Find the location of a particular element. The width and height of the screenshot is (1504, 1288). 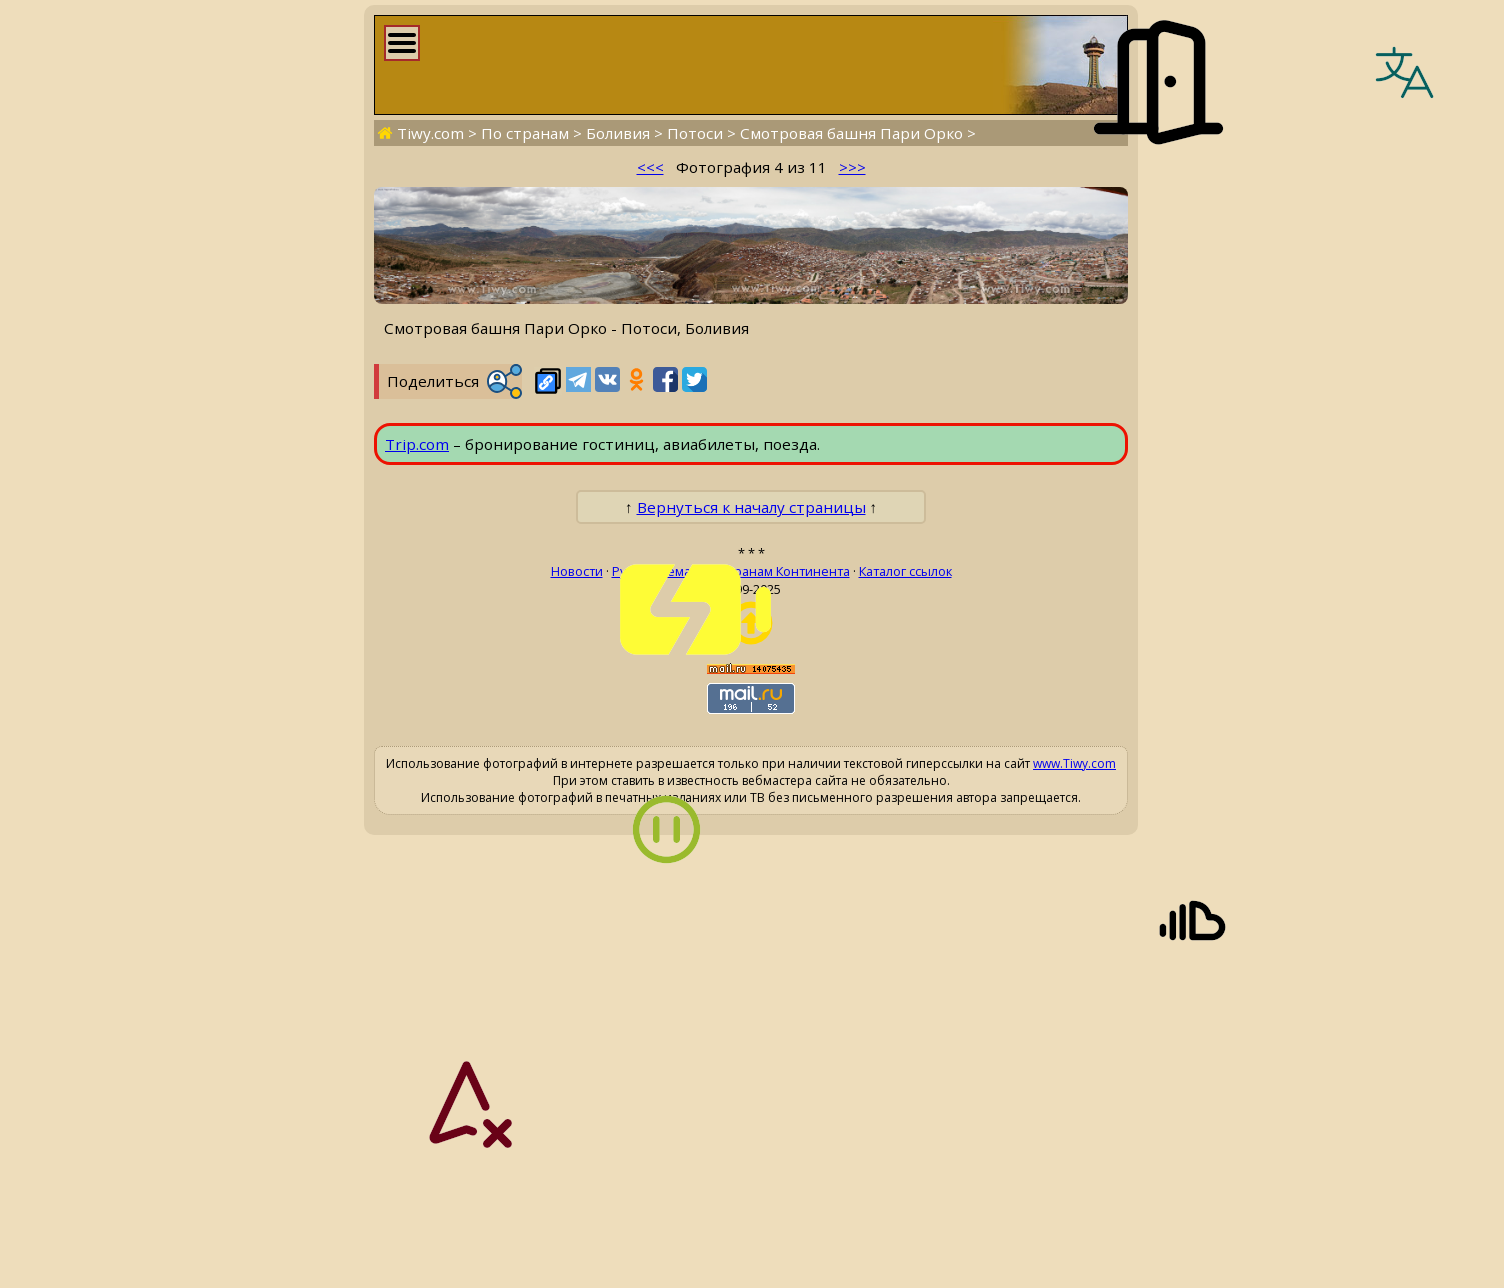

translate text to another language is located at coordinates (1402, 73).